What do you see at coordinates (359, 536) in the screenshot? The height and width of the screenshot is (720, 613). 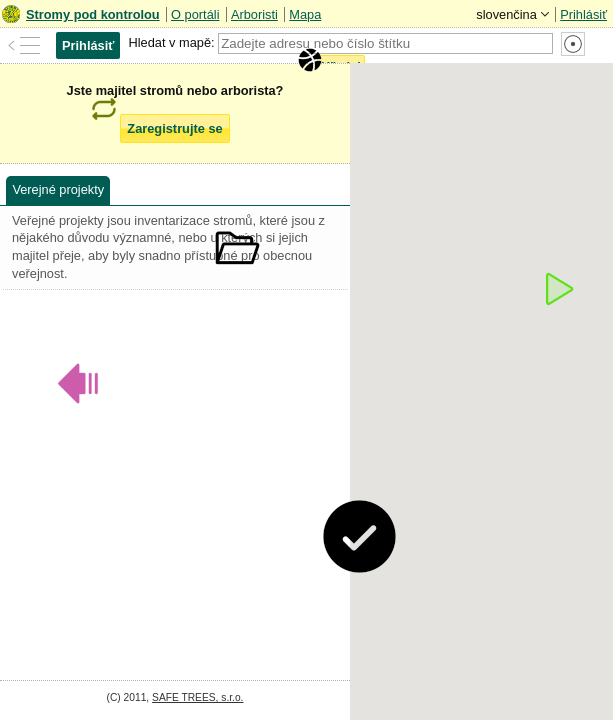 I see `indicates a completed or successful action` at bounding box center [359, 536].